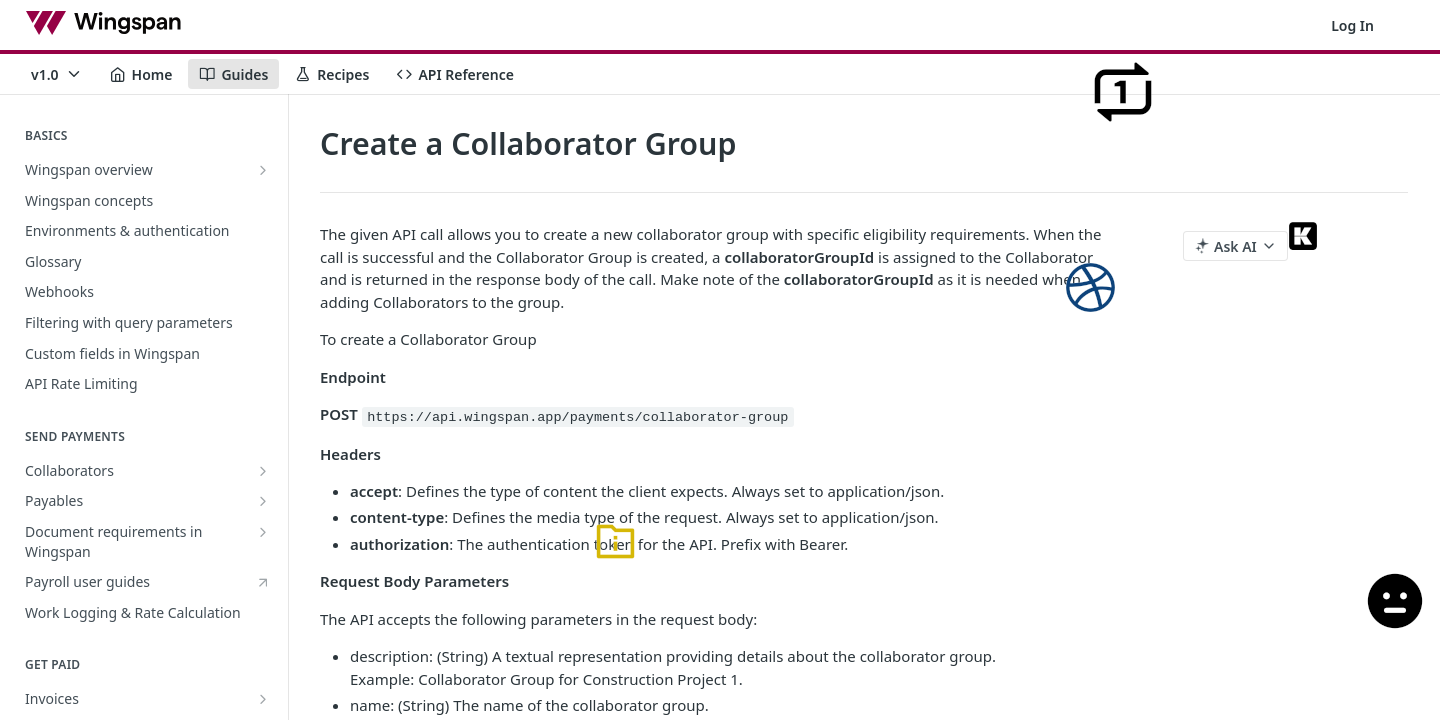 The height and width of the screenshot is (720, 1440). I want to click on dribbble logo, so click(1090, 287).